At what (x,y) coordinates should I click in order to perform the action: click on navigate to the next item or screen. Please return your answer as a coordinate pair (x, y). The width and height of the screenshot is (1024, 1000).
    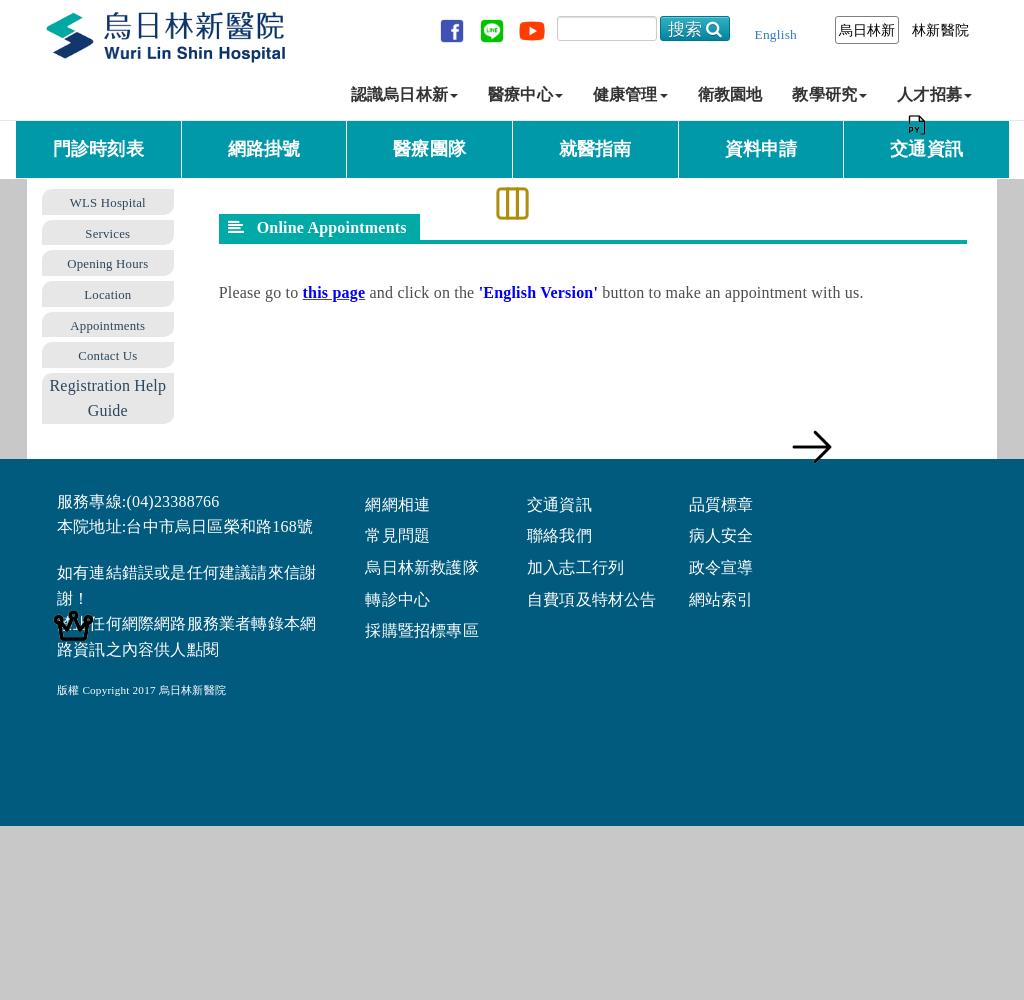
    Looking at the image, I should click on (812, 447).